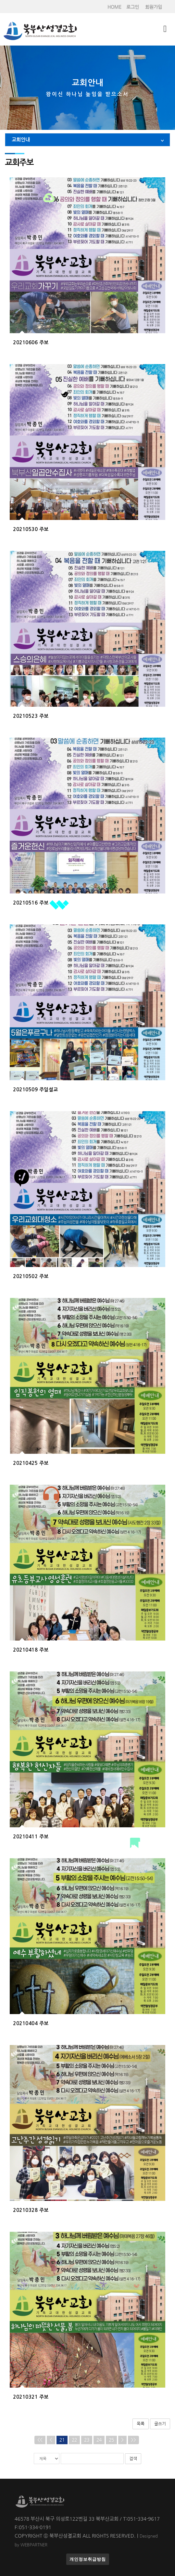 The height and width of the screenshot is (2576, 175). What do you see at coordinates (24, 1060) in the screenshot?
I see `open the bunq banking app` at bounding box center [24, 1060].